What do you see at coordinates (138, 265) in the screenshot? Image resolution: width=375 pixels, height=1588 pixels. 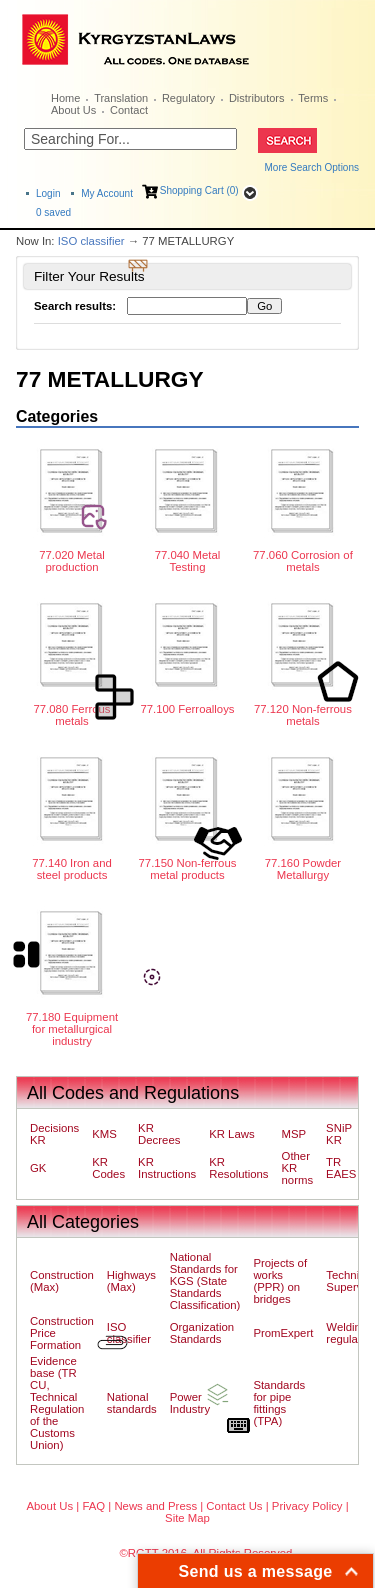 I see `indicates a blocked or restricted area` at bounding box center [138, 265].